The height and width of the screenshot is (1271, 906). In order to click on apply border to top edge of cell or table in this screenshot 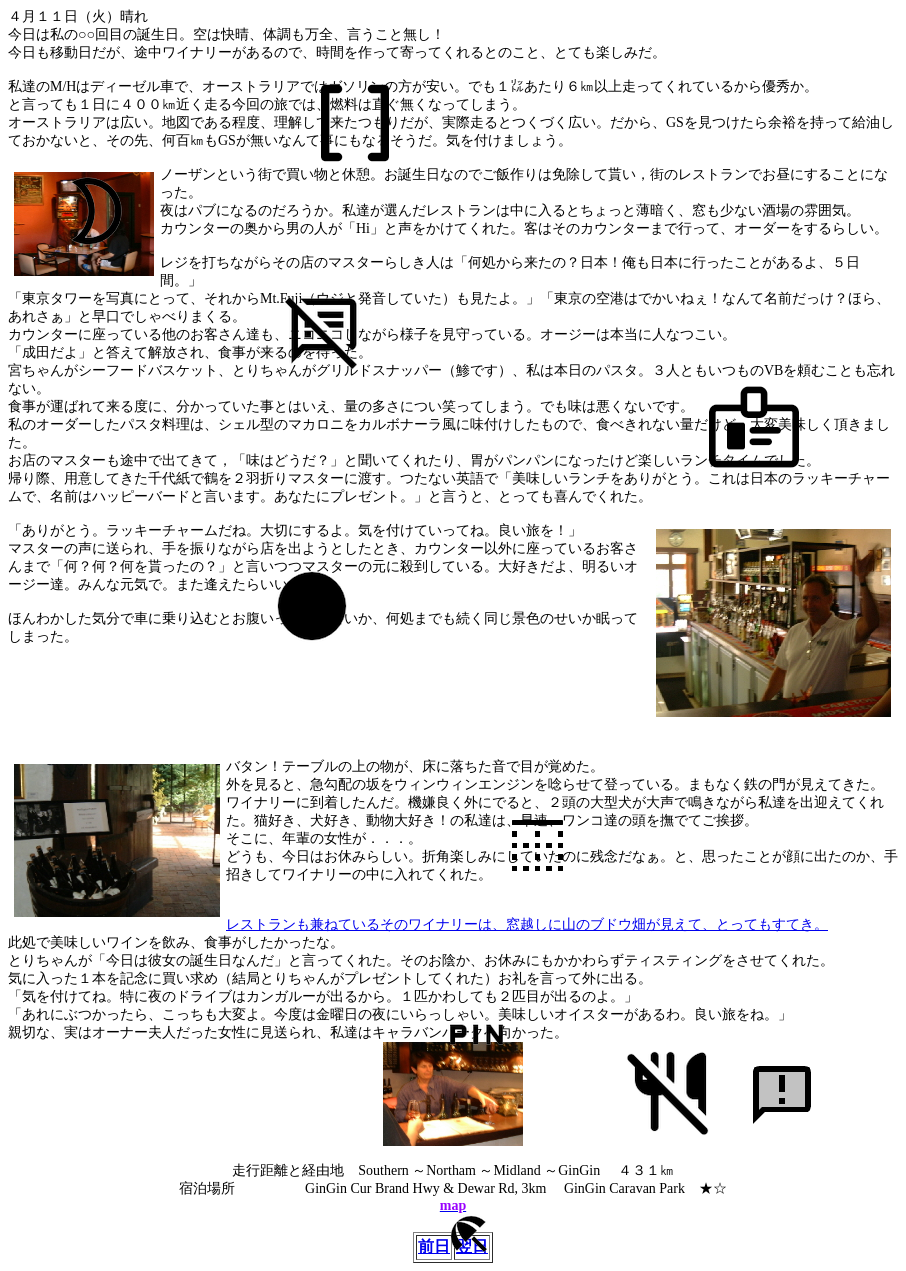, I will do `click(537, 845)`.